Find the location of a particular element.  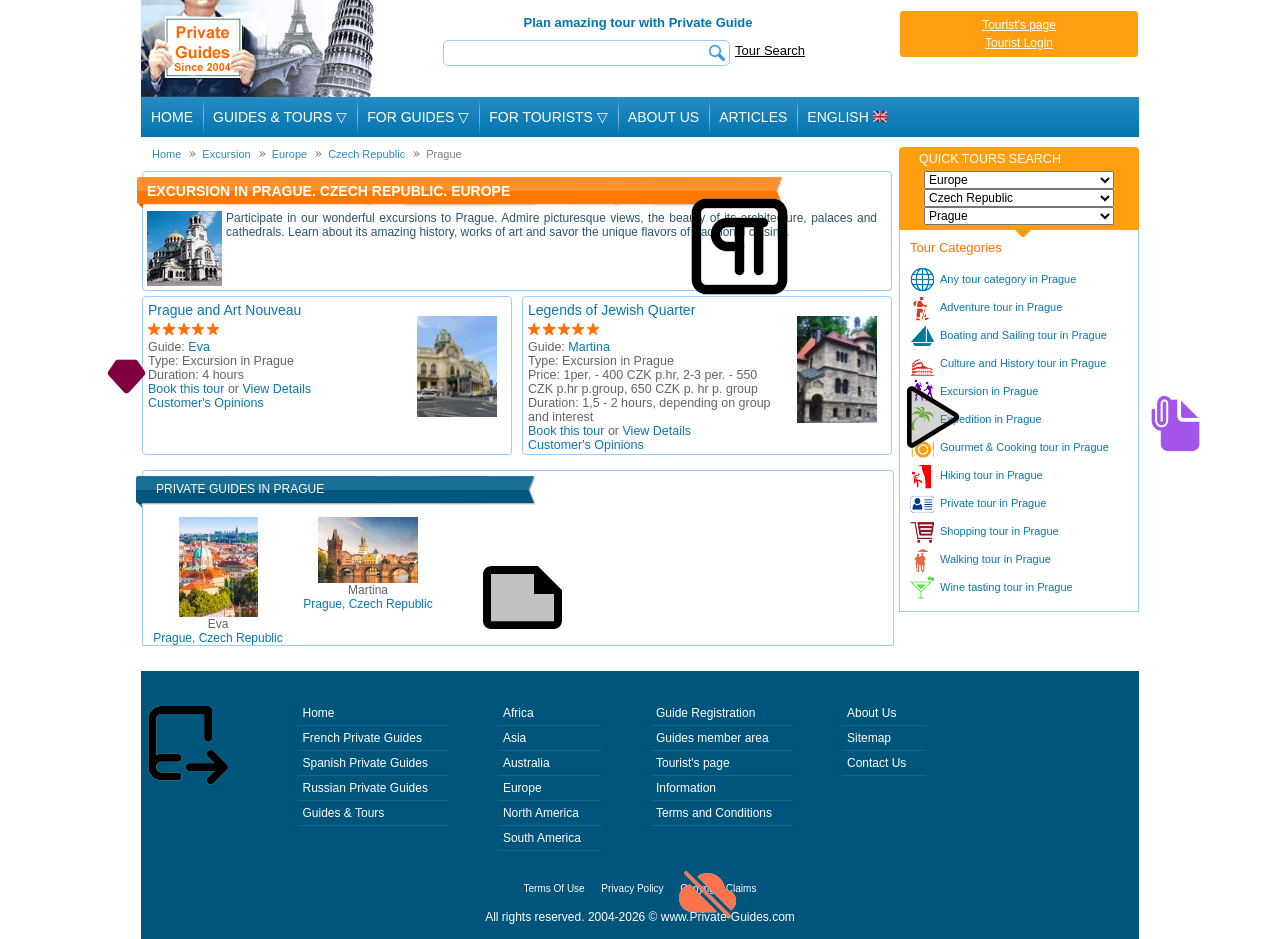

play media or start video is located at coordinates (926, 417).